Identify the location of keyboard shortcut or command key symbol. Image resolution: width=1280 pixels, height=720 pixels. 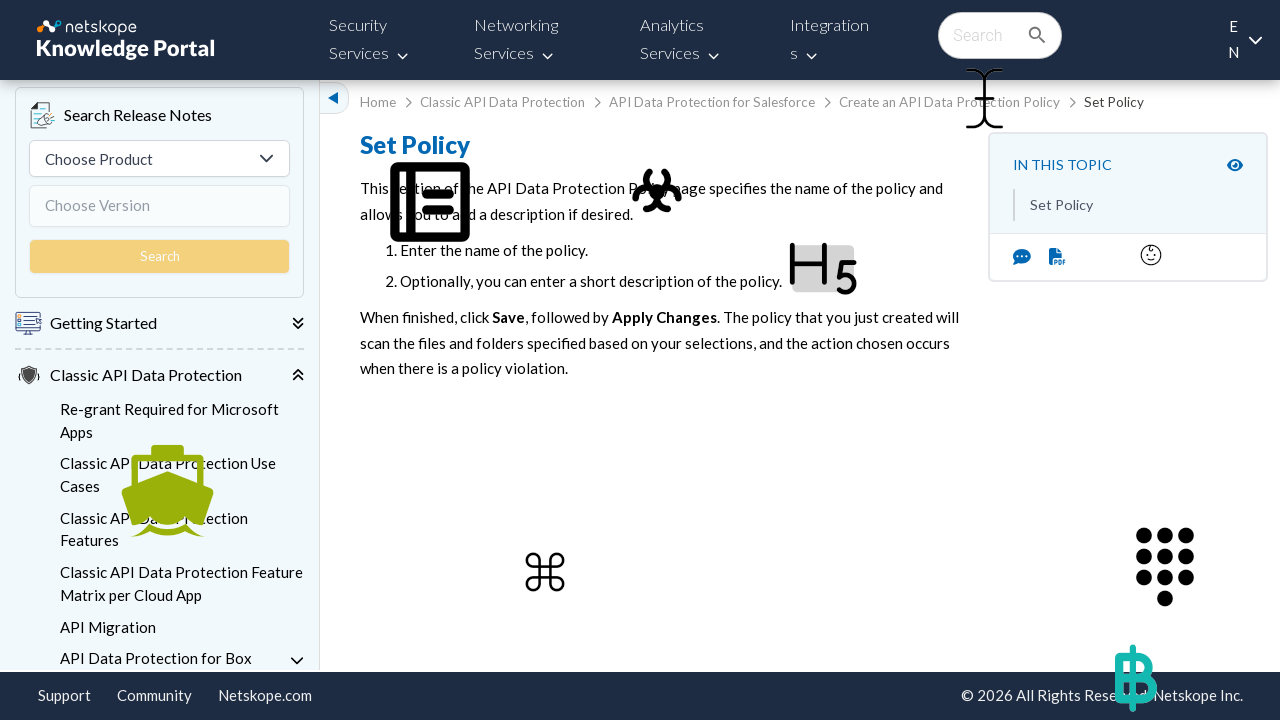
(545, 572).